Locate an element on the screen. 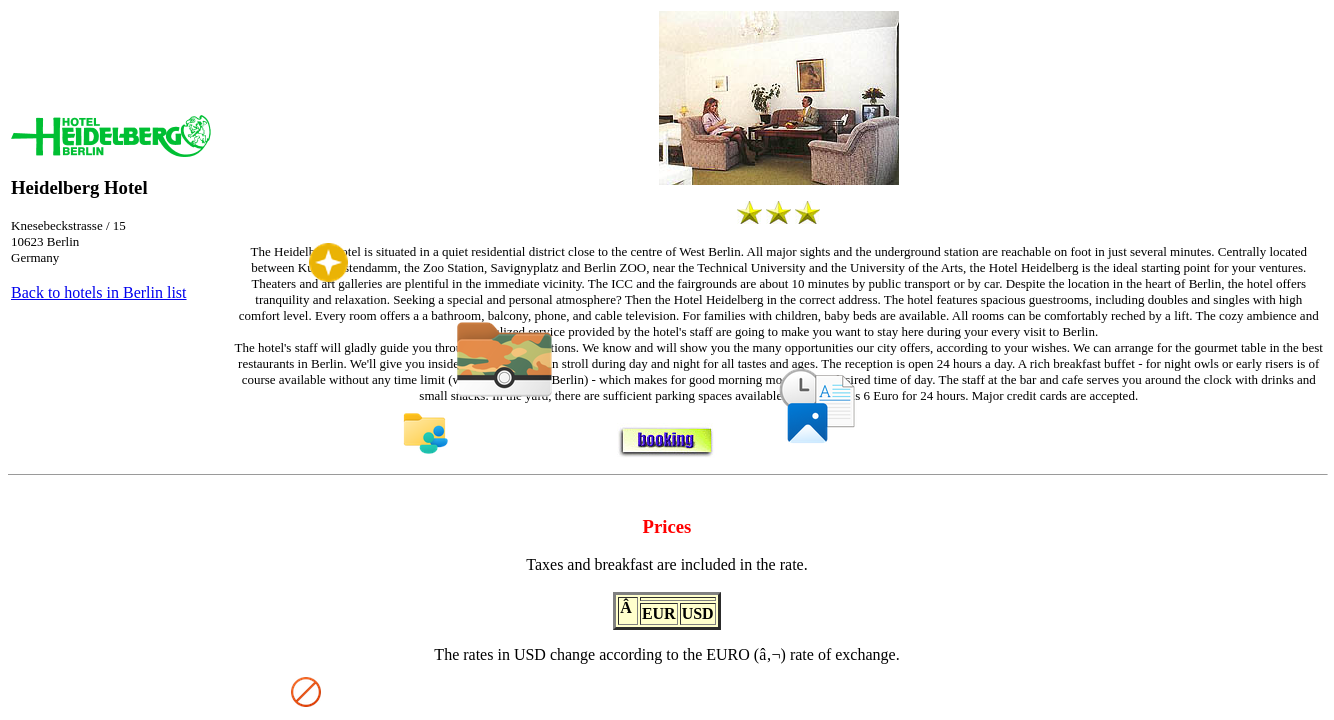  mark a bluetooth device as trusted is located at coordinates (328, 262).